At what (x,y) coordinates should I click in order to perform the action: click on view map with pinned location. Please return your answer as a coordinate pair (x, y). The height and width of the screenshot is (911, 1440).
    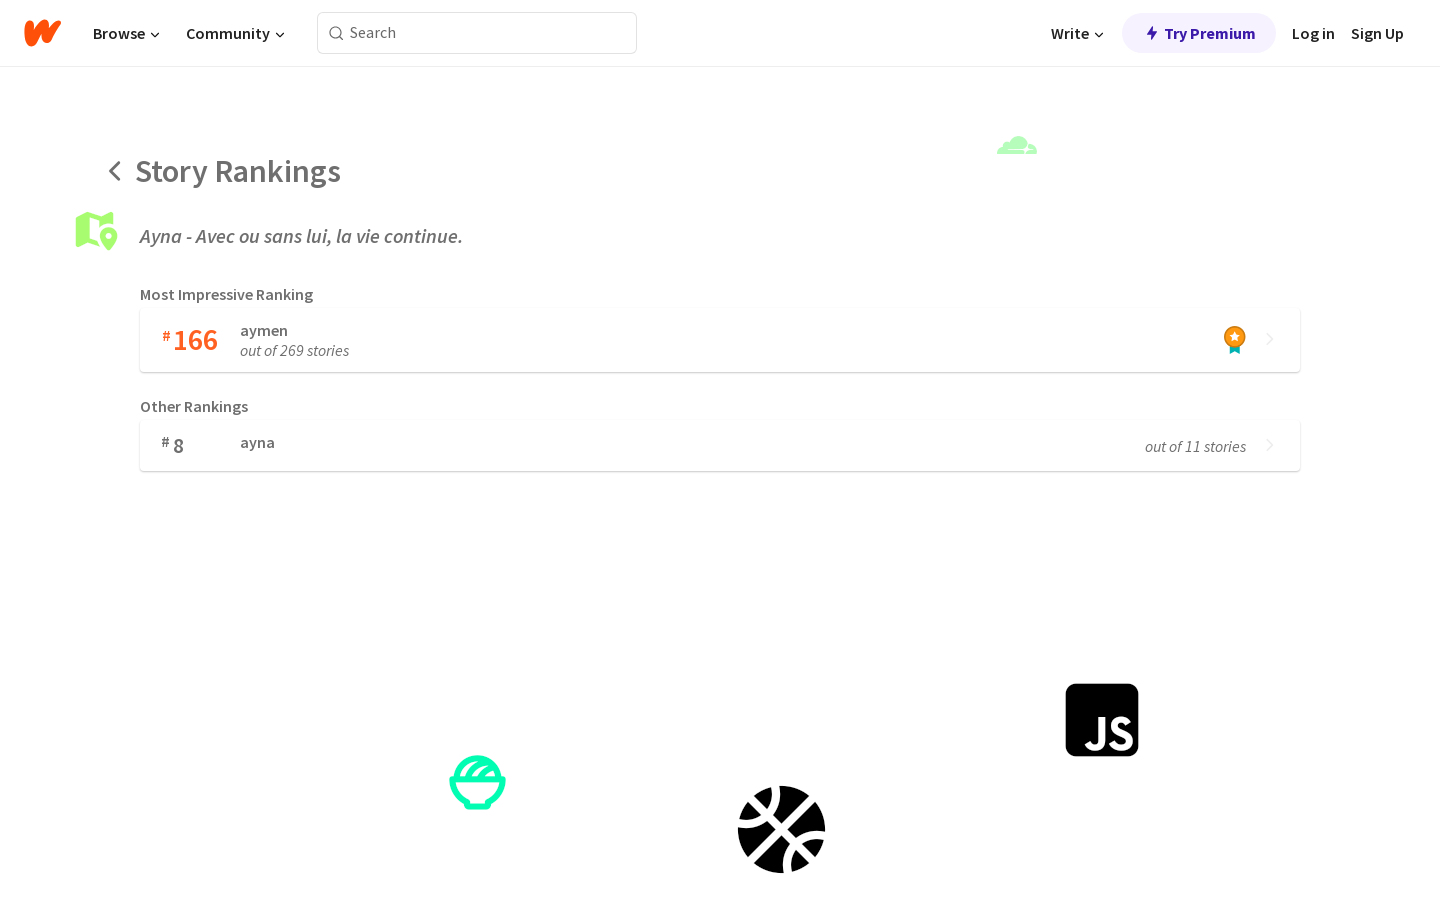
    Looking at the image, I should click on (94, 229).